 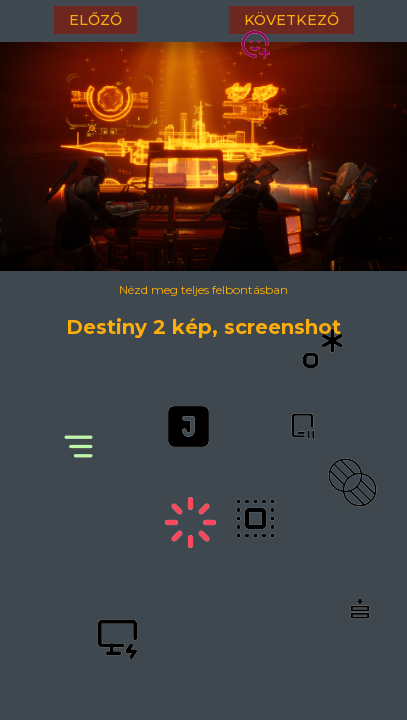 I want to click on desktop power or energy settings, so click(x=117, y=637).